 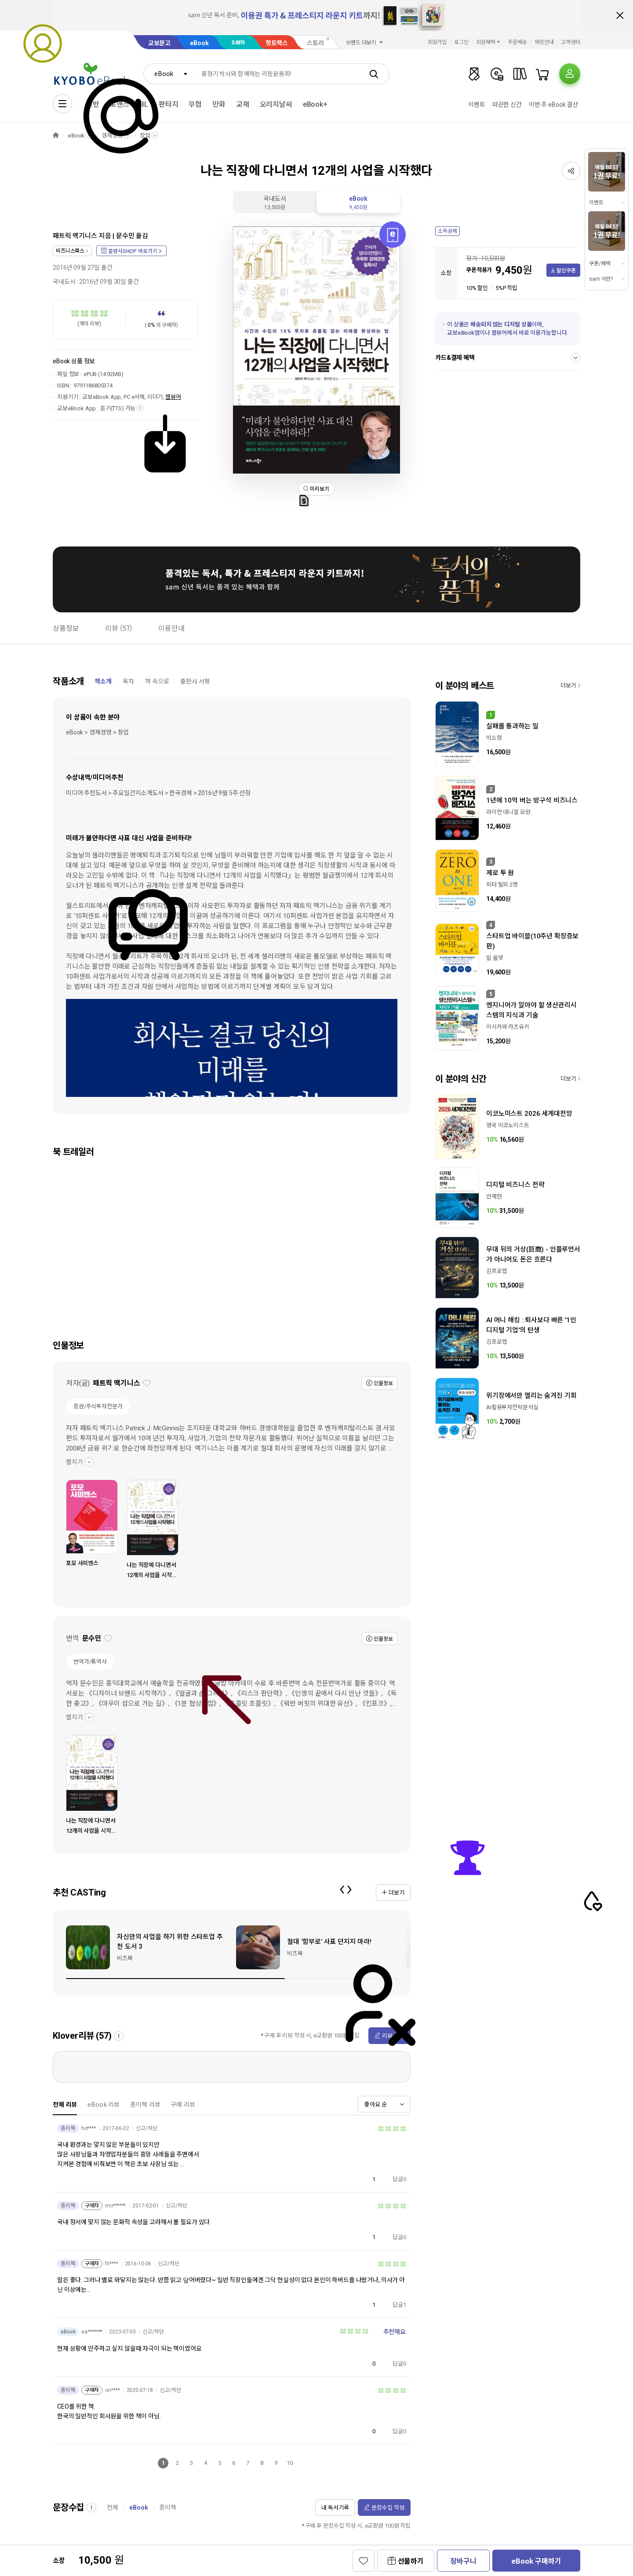 I want to click on mention a user or tag someone, so click(x=121, y=116).